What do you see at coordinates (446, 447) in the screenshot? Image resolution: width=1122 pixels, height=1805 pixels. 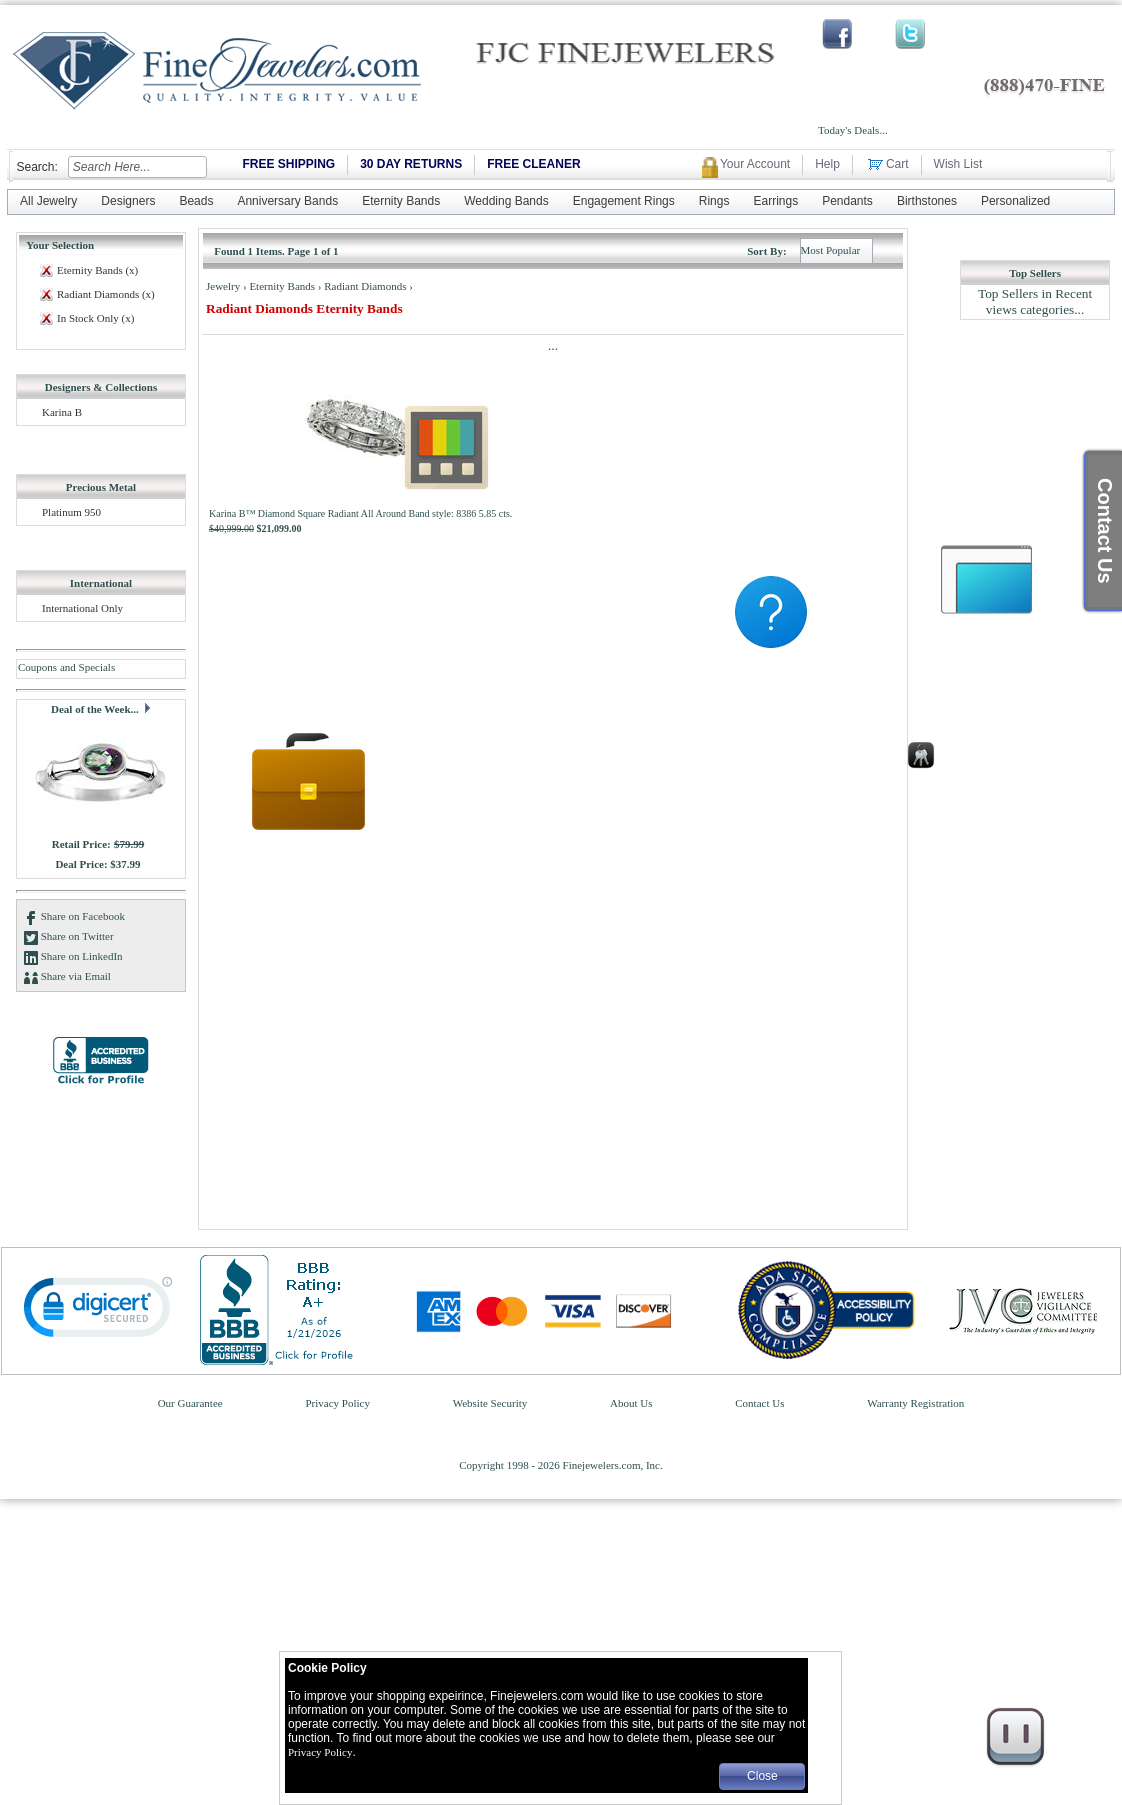 I see `open microsoft powertoys application` at bounding box center [446, 447].